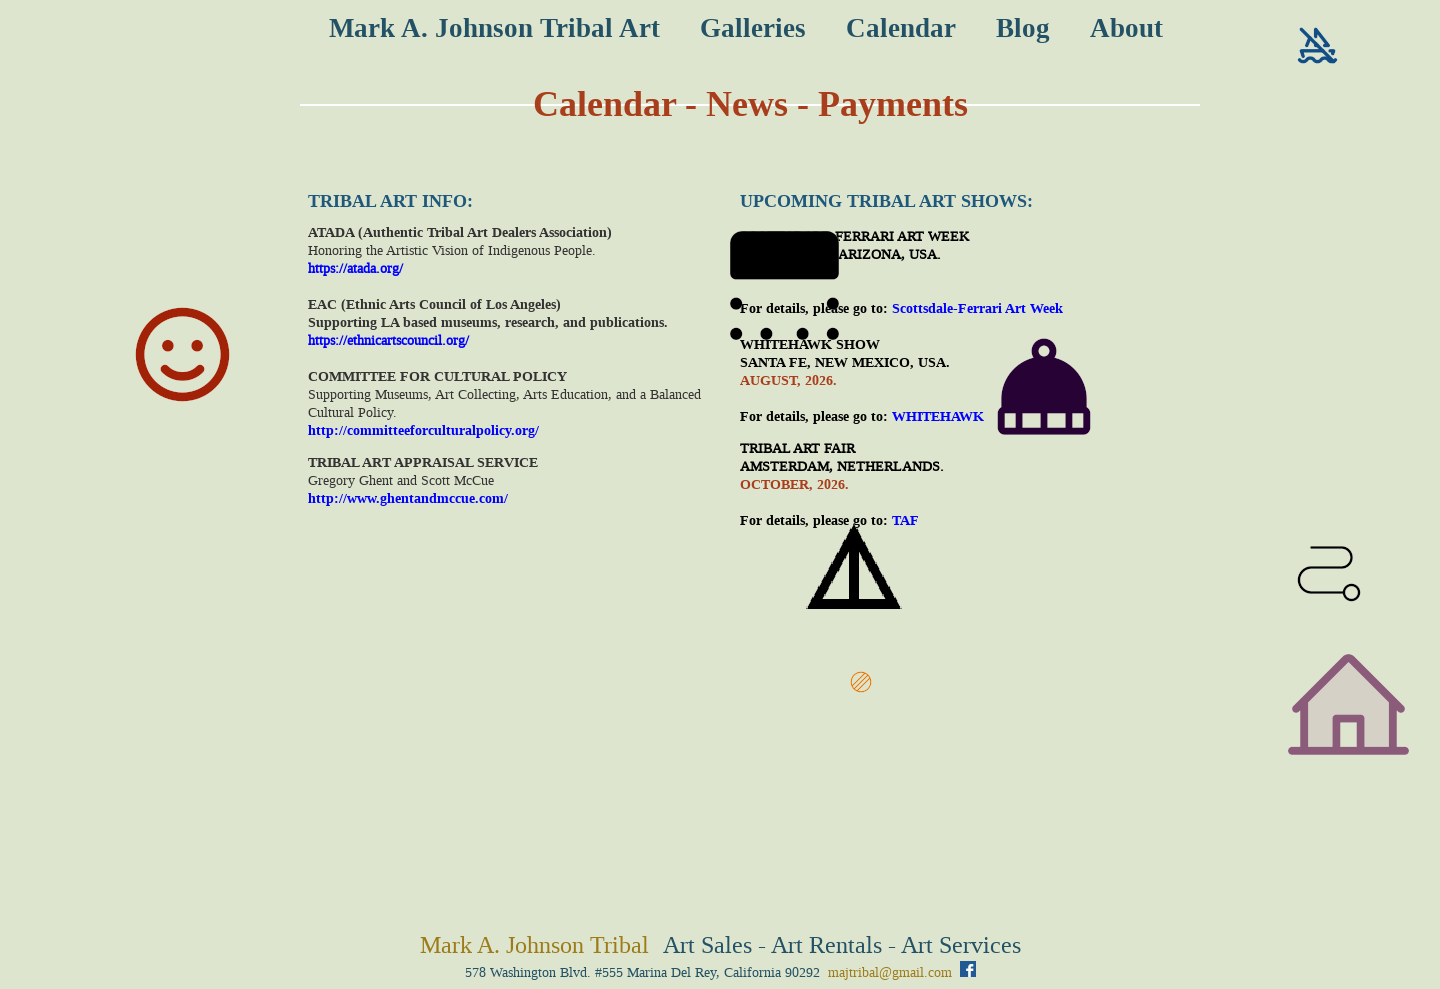 The image size is (1440, 989). I want to click on sailing or boating unavailable, so click(1317, 45).